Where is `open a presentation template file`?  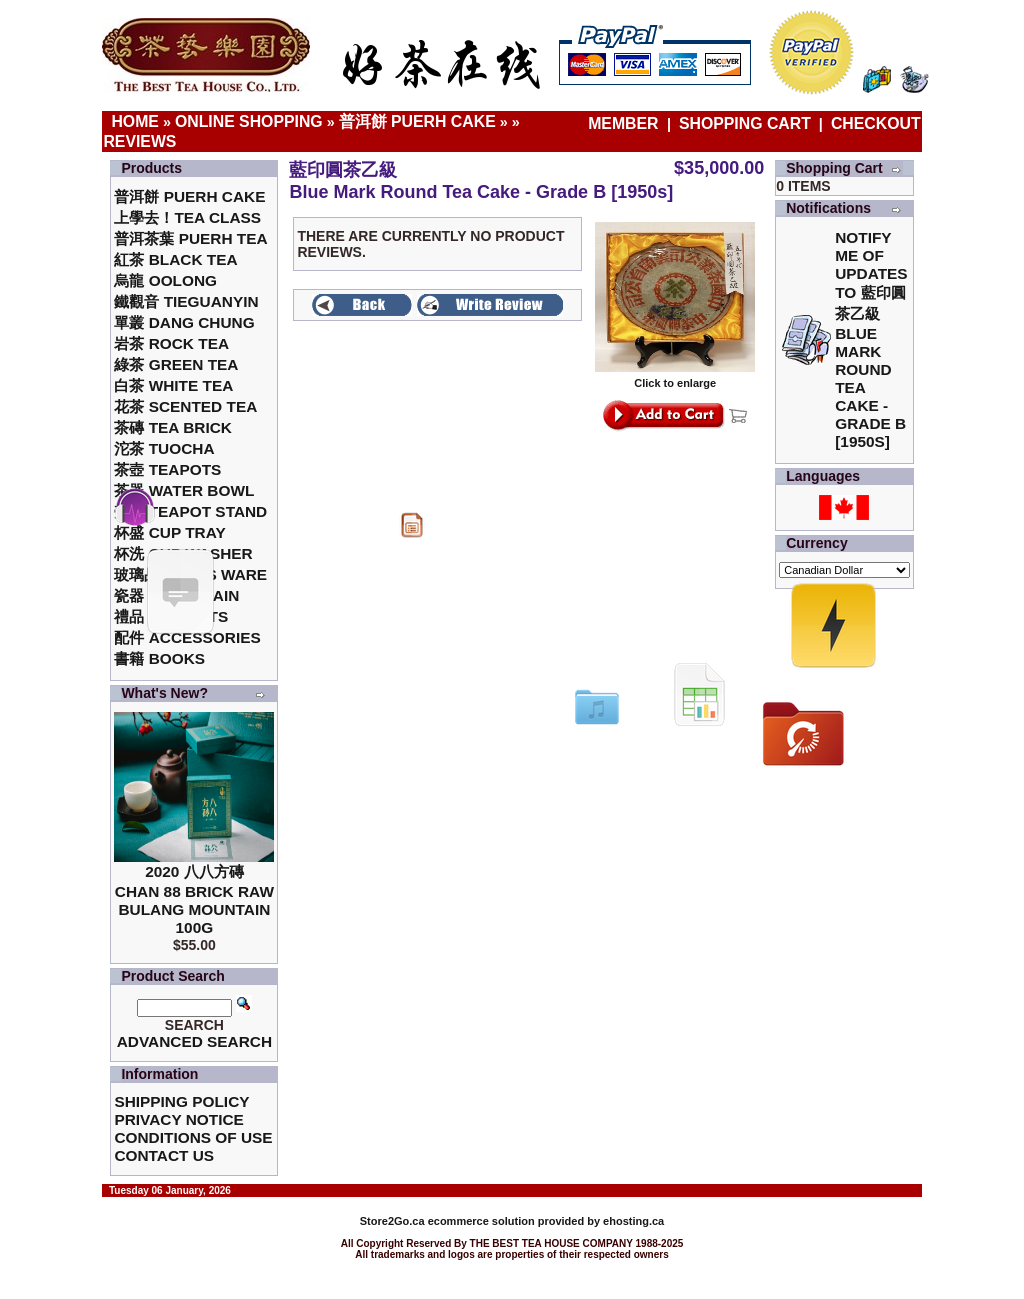 open a presentation template file is located at coordinates (412, 525).